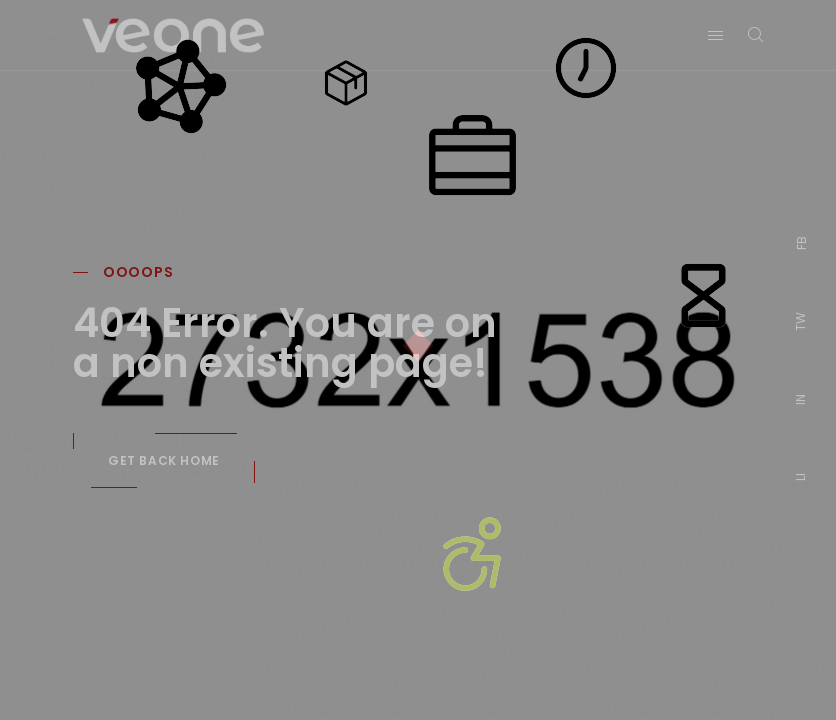 Image resolution: width=836 pixels, height=720 pixels. What do you see at coordinates (179, 86) in the screenshot?
I see `connect to the fediverse network` at bounding box center [179, 86].